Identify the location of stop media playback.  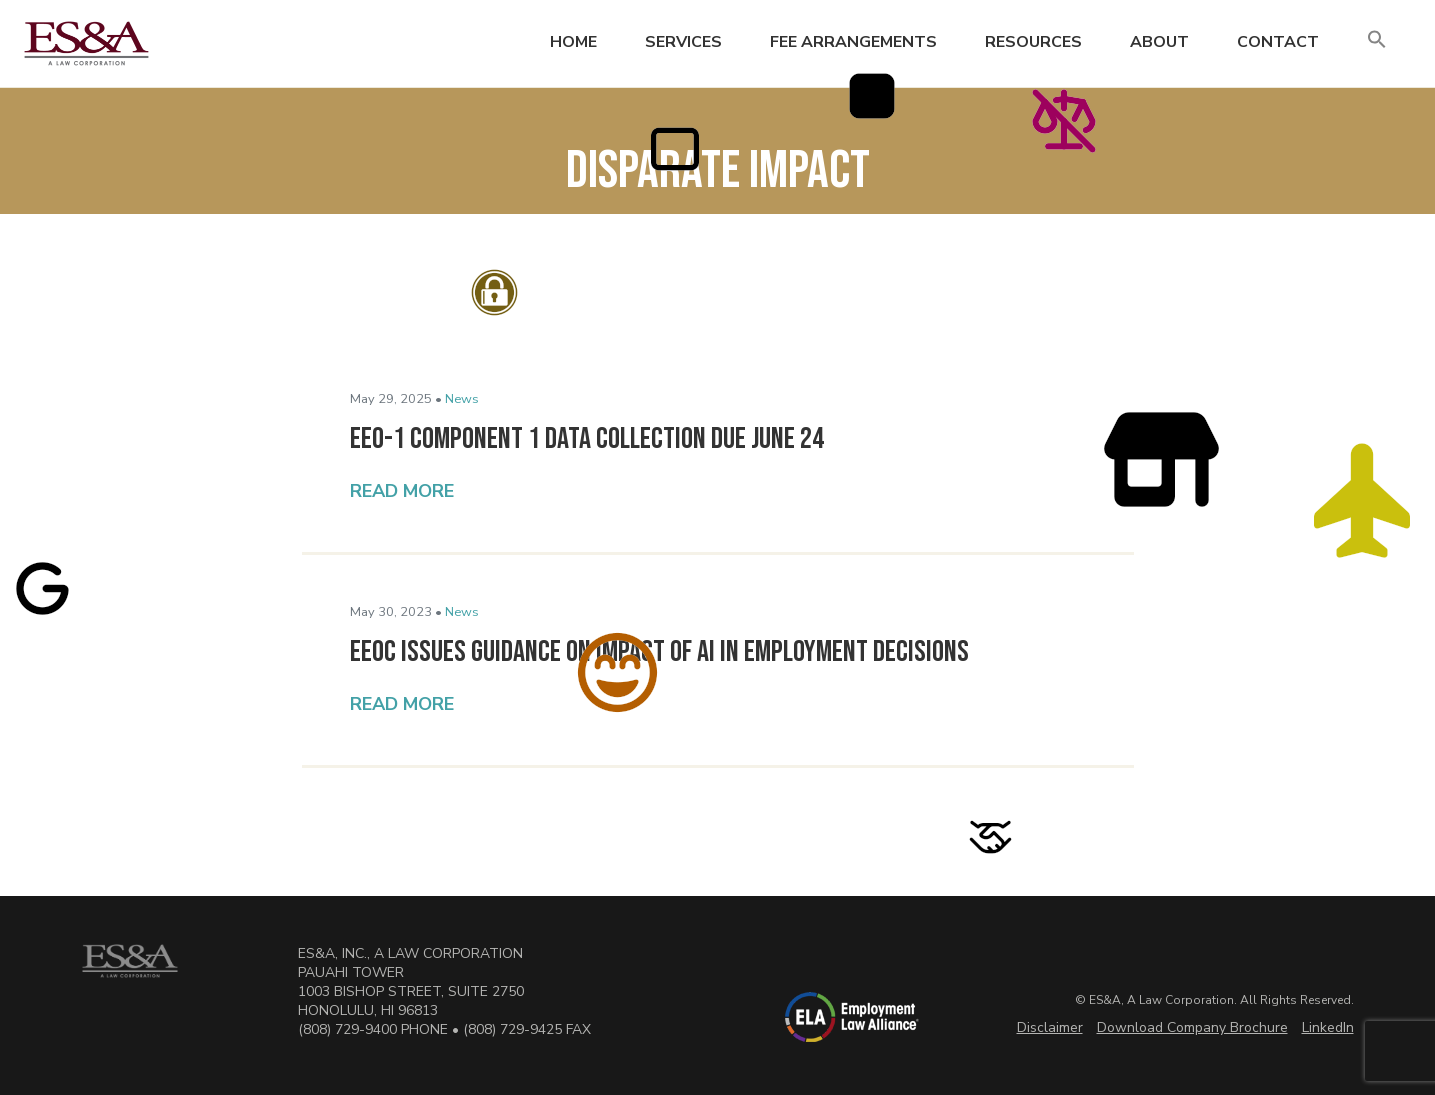
(872, 96).